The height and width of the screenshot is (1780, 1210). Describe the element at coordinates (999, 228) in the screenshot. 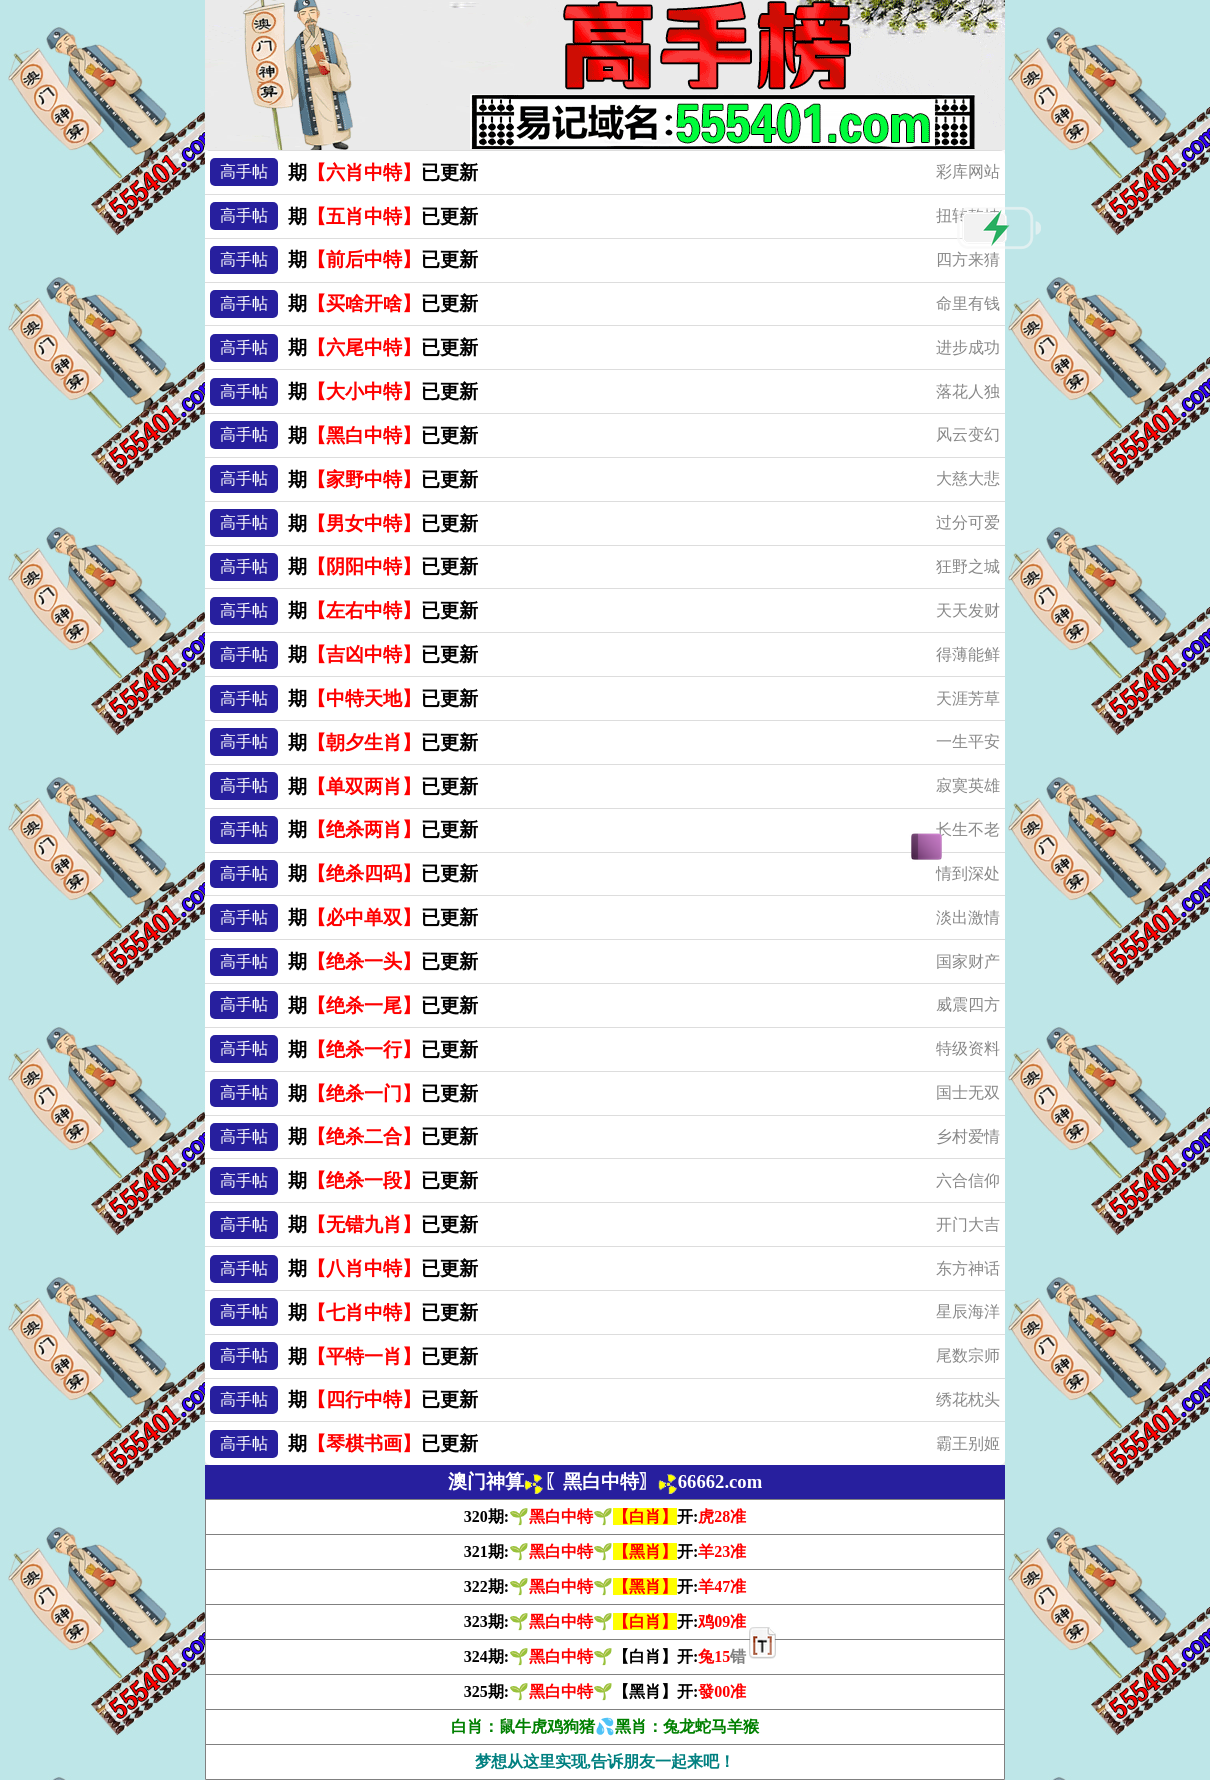

I see `battery at 60% and currently charging` at that location.